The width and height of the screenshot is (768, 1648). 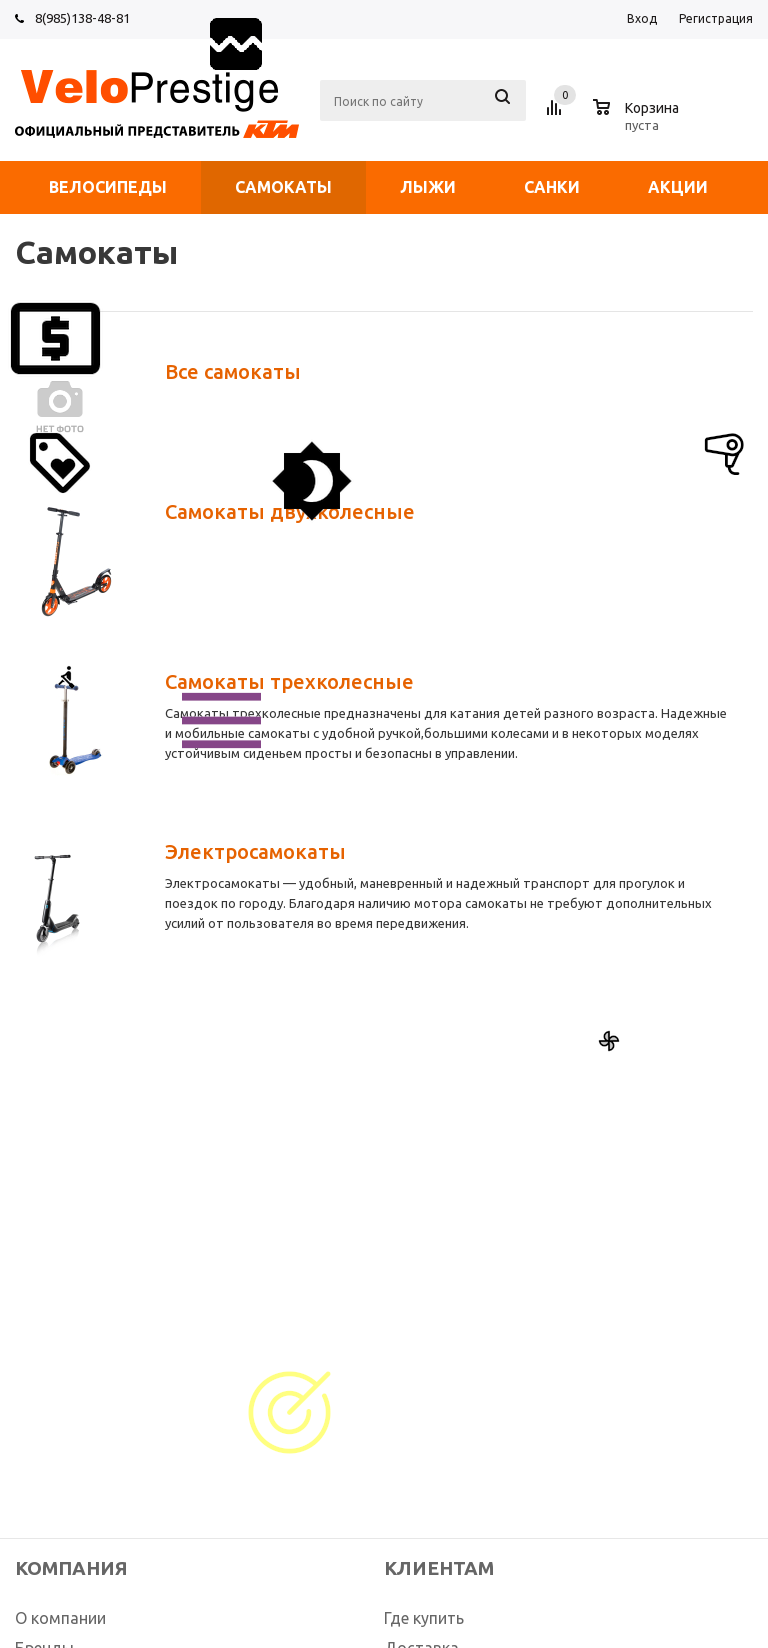 I want to click on toggle dark mode or night theme, so click(x=312, y=481).